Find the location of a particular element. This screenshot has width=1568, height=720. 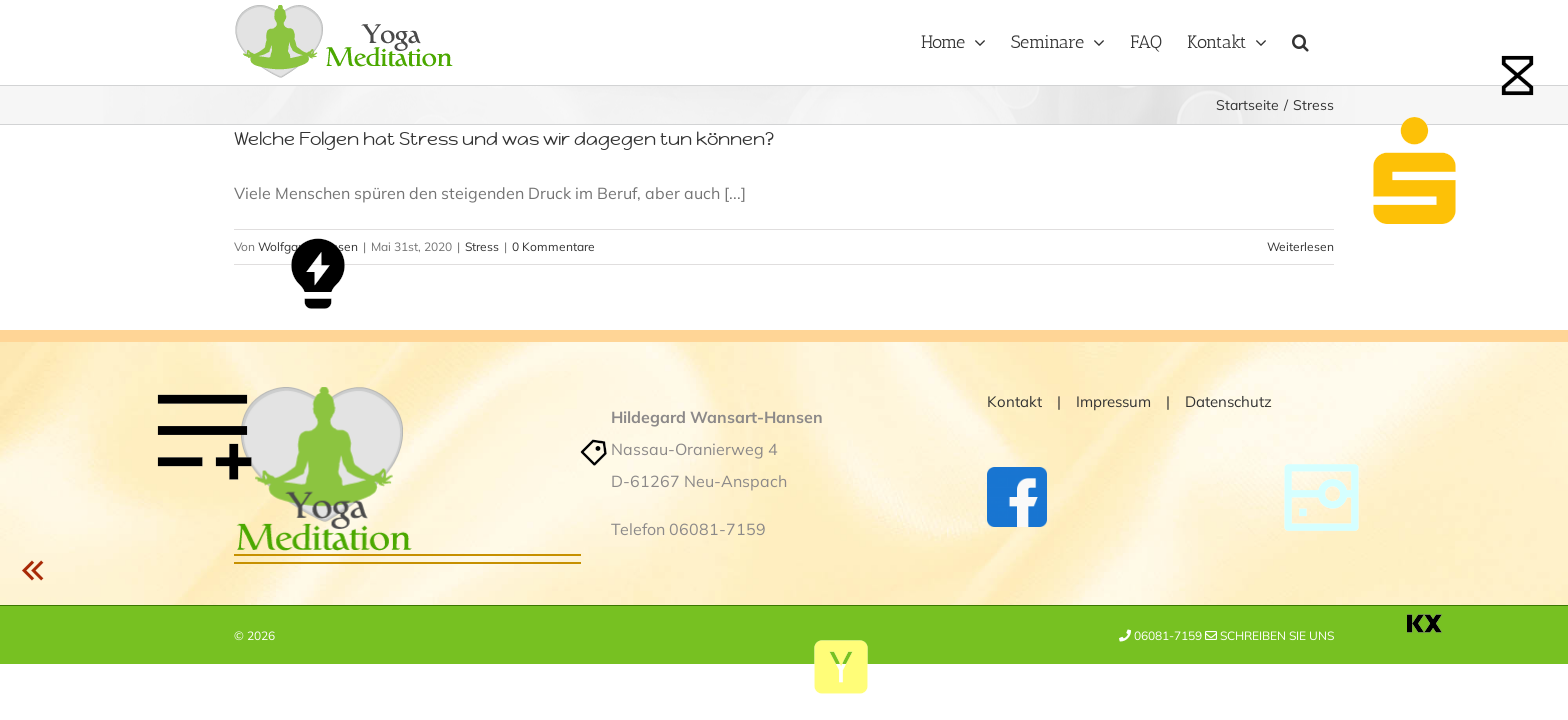

access quick ideas or tips is located at coordinates (318, 272).